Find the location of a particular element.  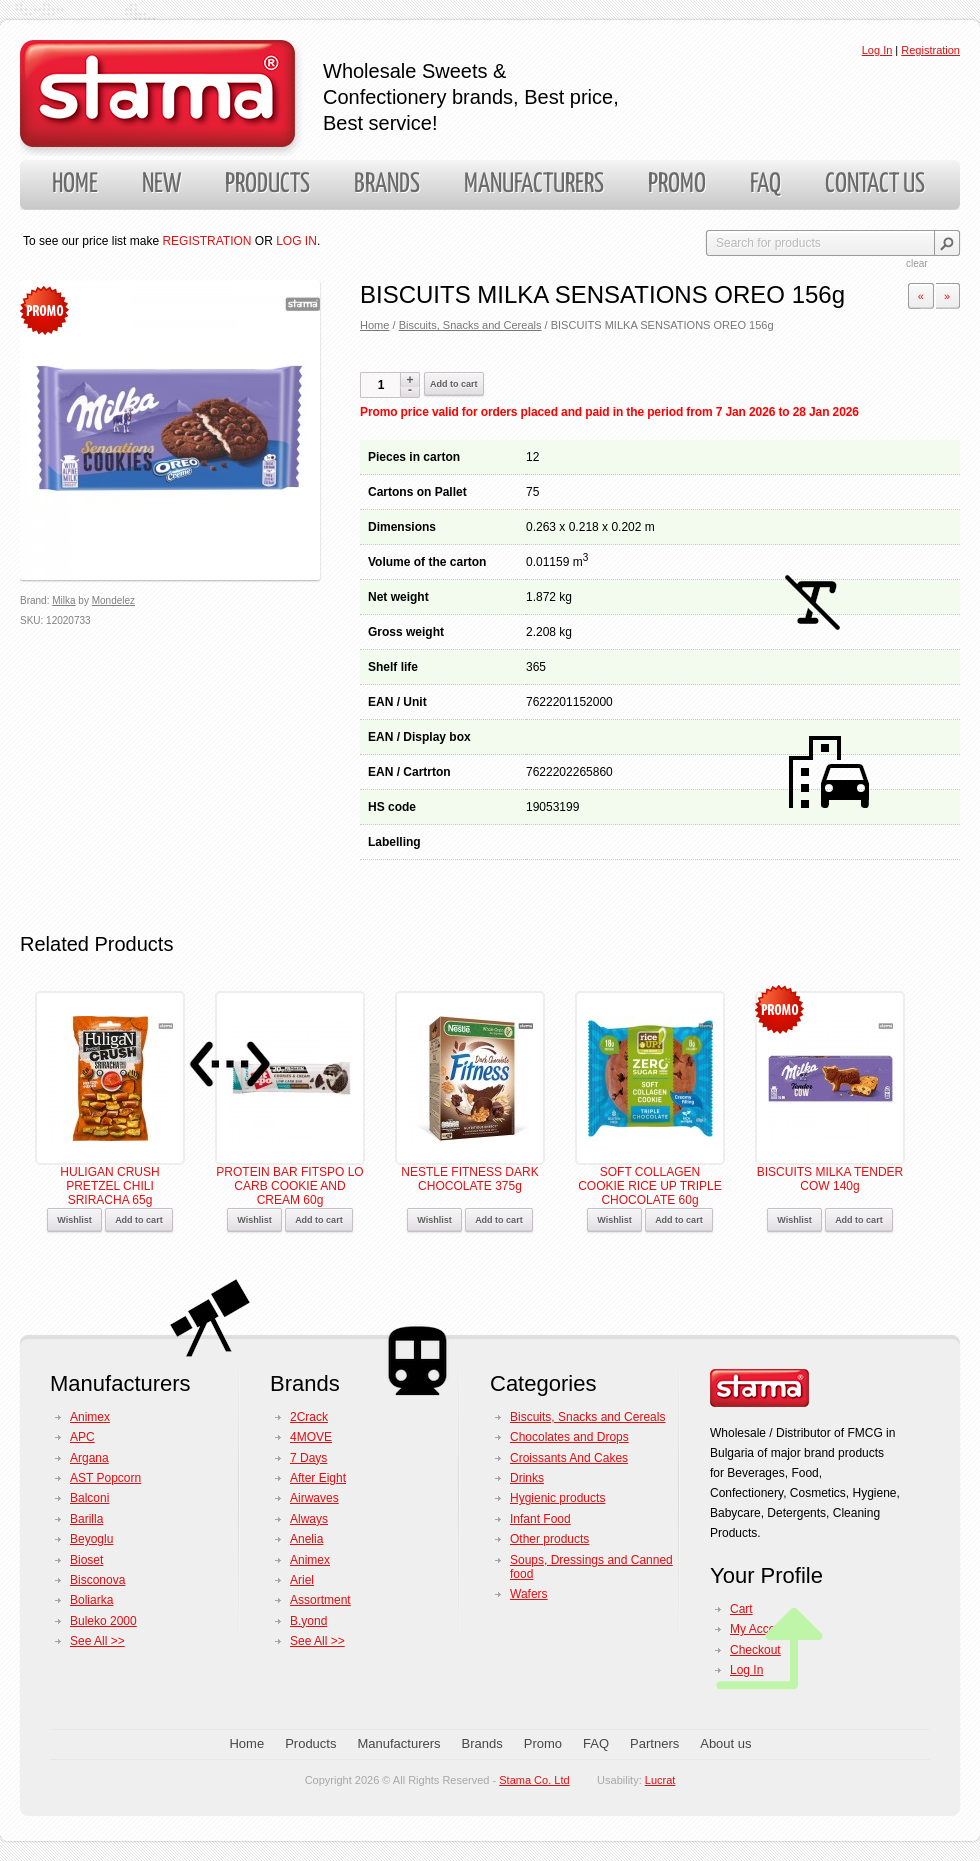

redirect or forward content upward is located at coordinates (773, 1652).